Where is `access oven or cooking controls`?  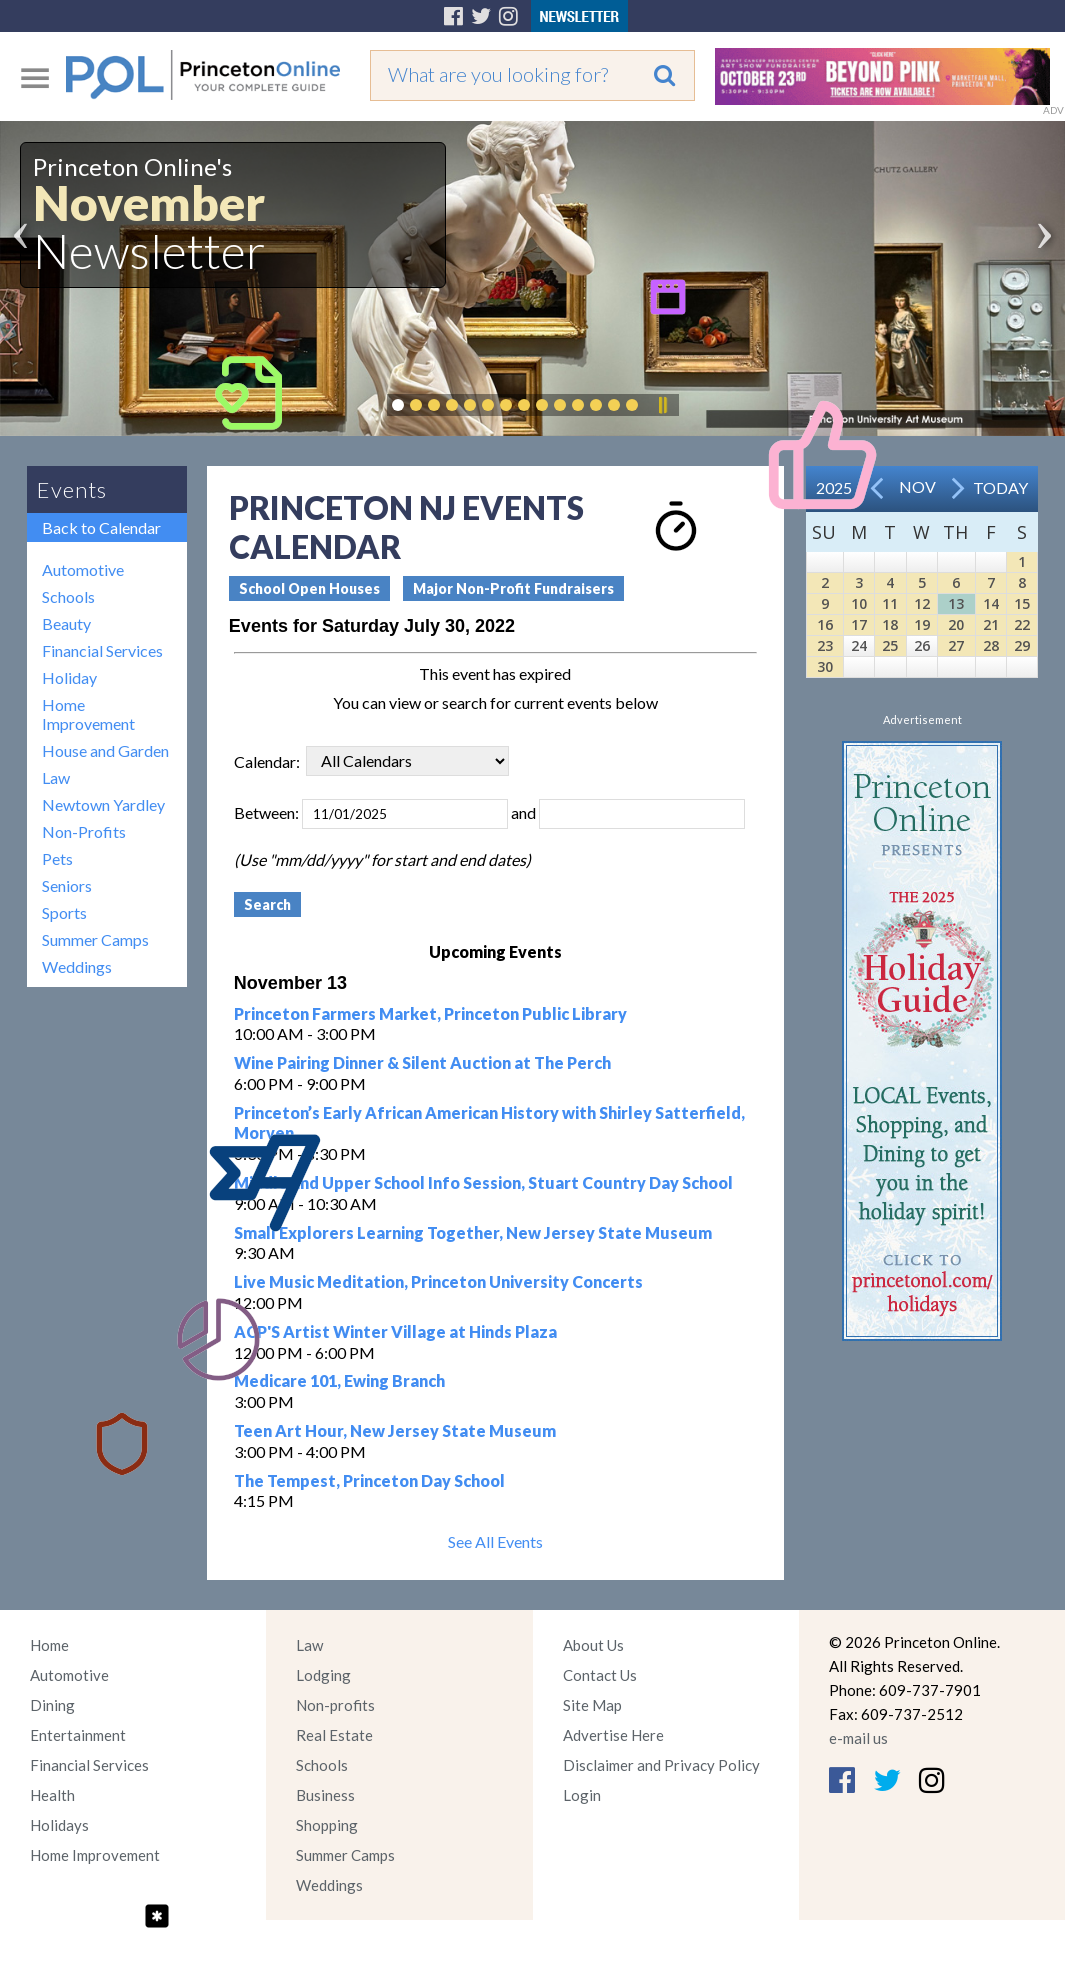 access oven or cooking controls is located at coordinates (668, 297).